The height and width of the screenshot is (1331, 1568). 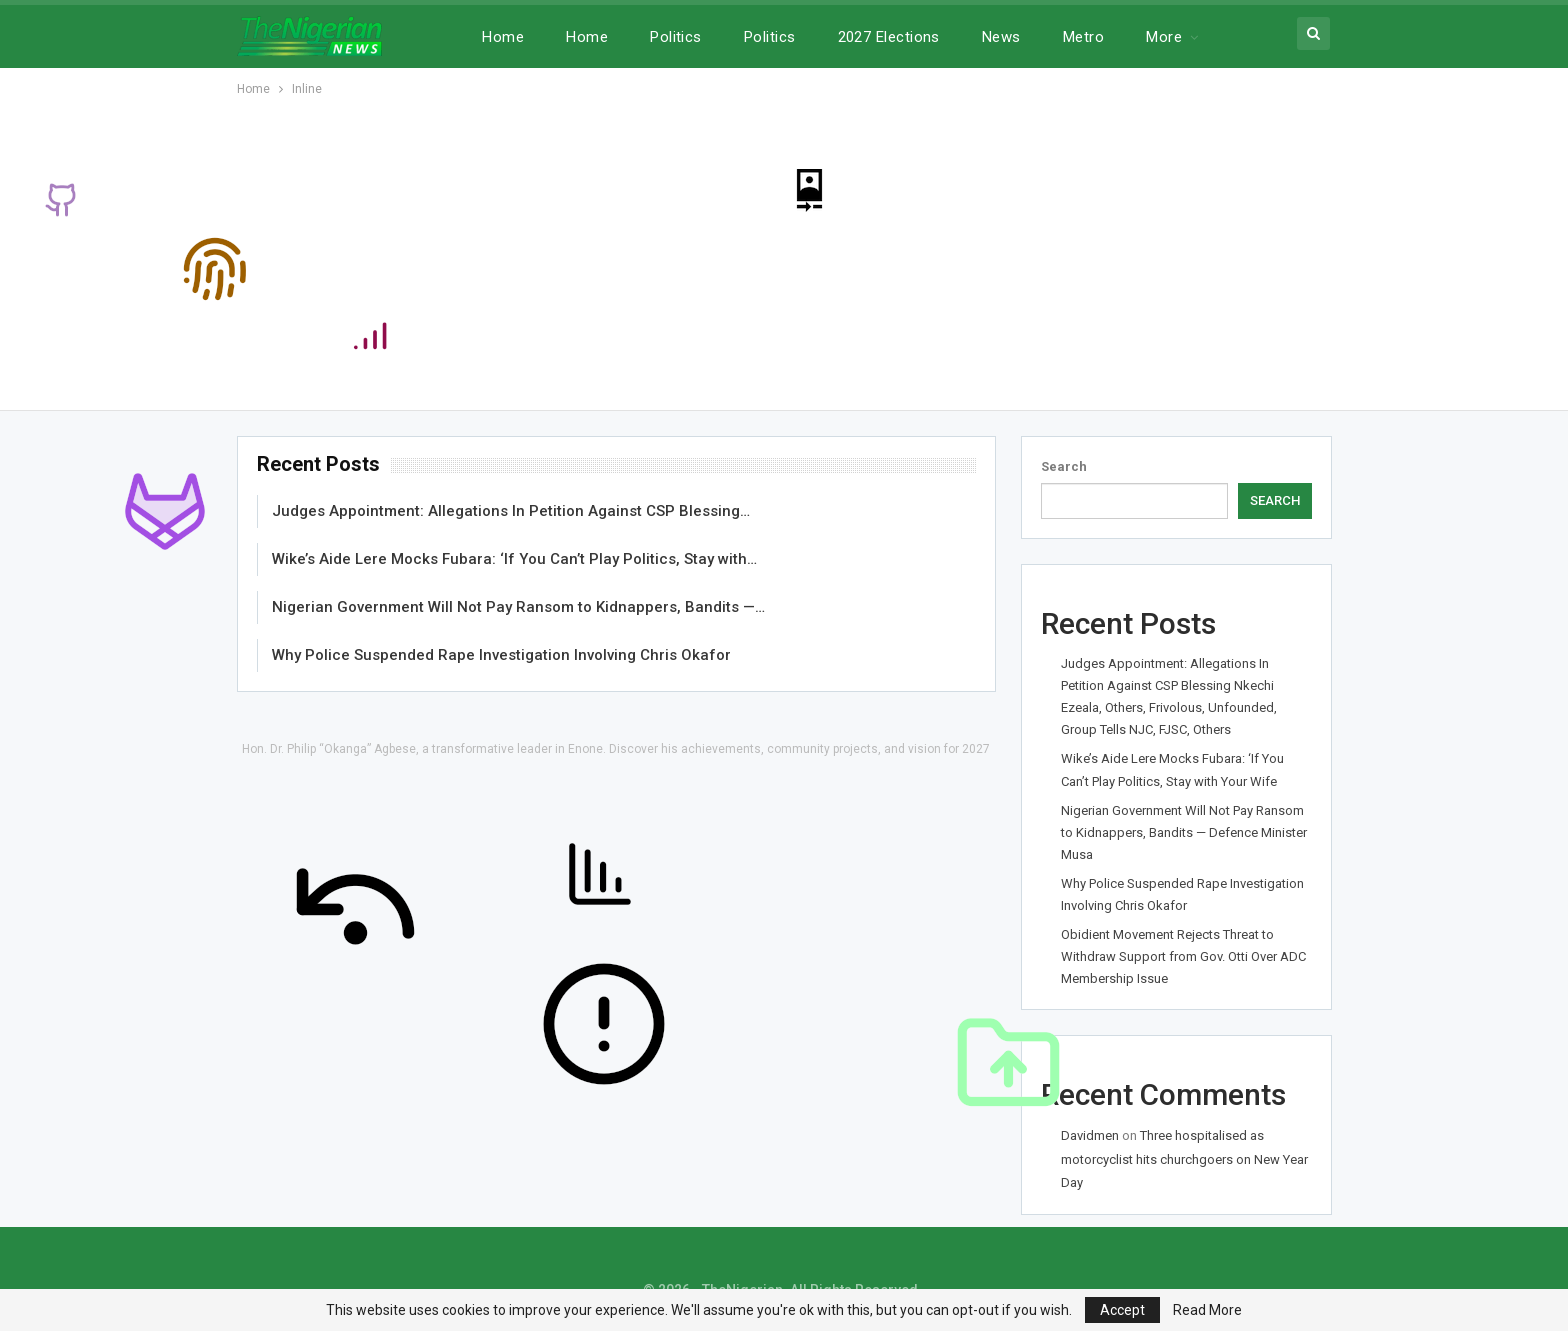 I want to click on enable fingerprint authentication, so click(x=215, y=269).